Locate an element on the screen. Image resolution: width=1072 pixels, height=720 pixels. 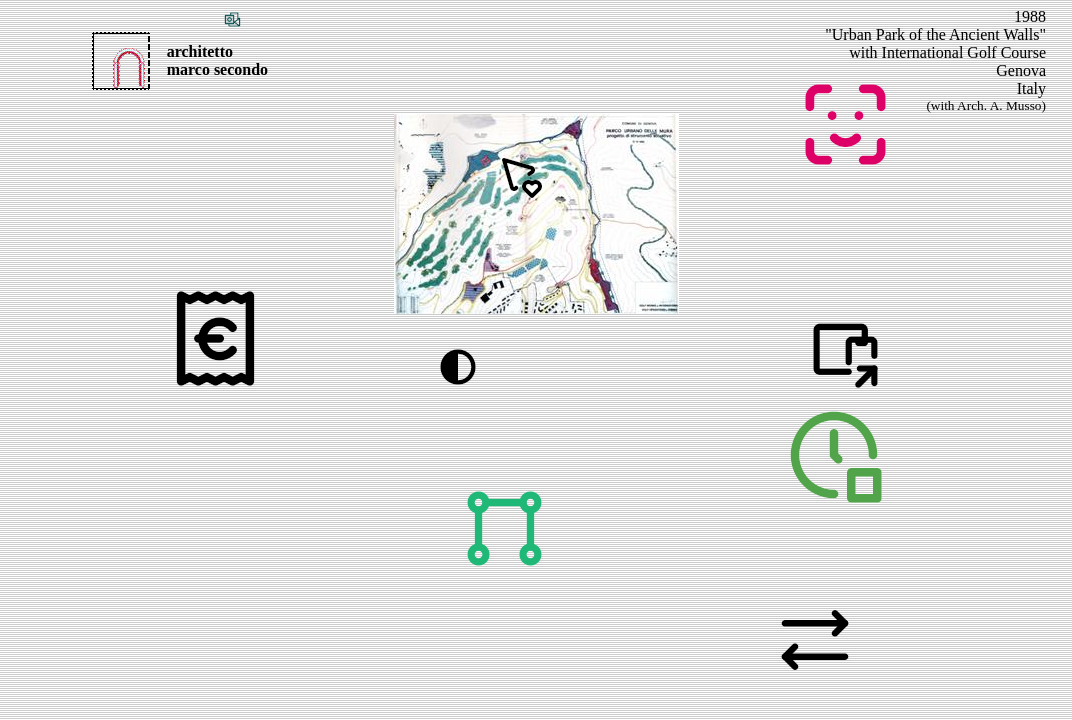
open microsoft outlook email app is located at coordinates (232, 19).